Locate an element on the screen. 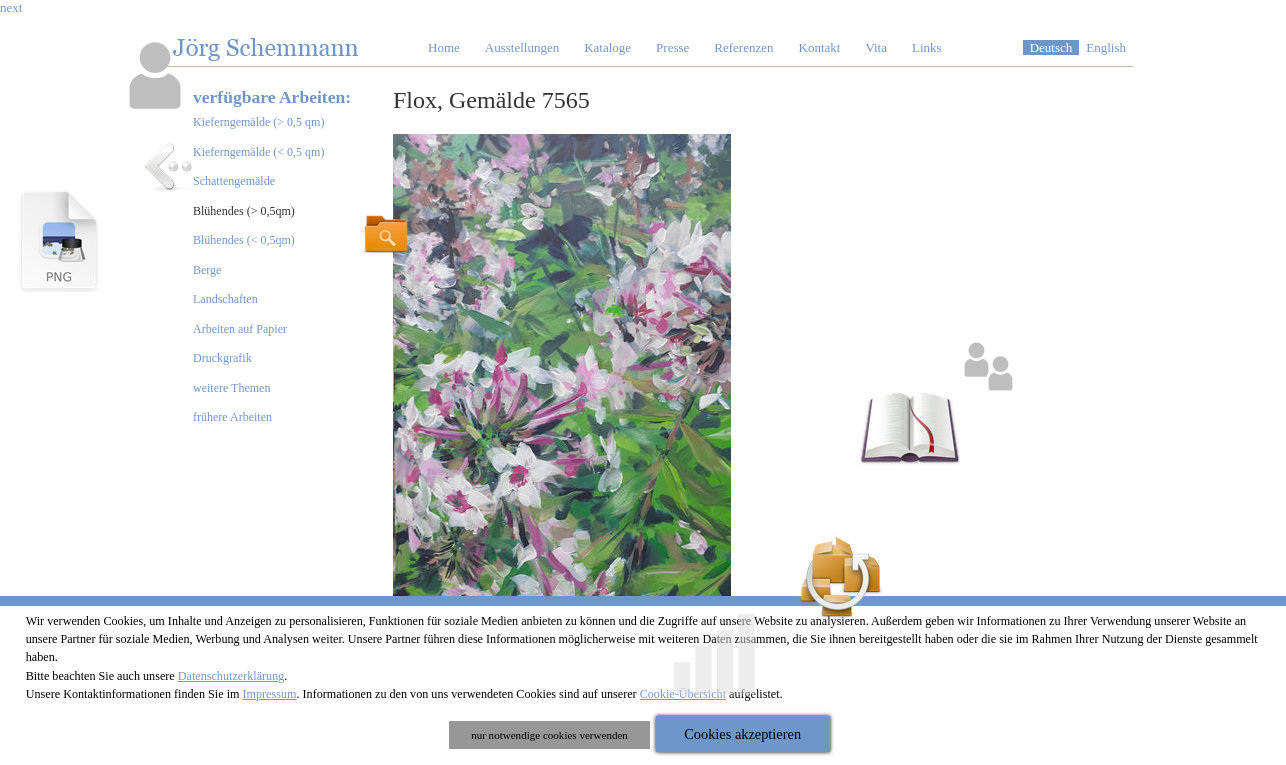  open the dictionary application is located at coordinates (910, 420).